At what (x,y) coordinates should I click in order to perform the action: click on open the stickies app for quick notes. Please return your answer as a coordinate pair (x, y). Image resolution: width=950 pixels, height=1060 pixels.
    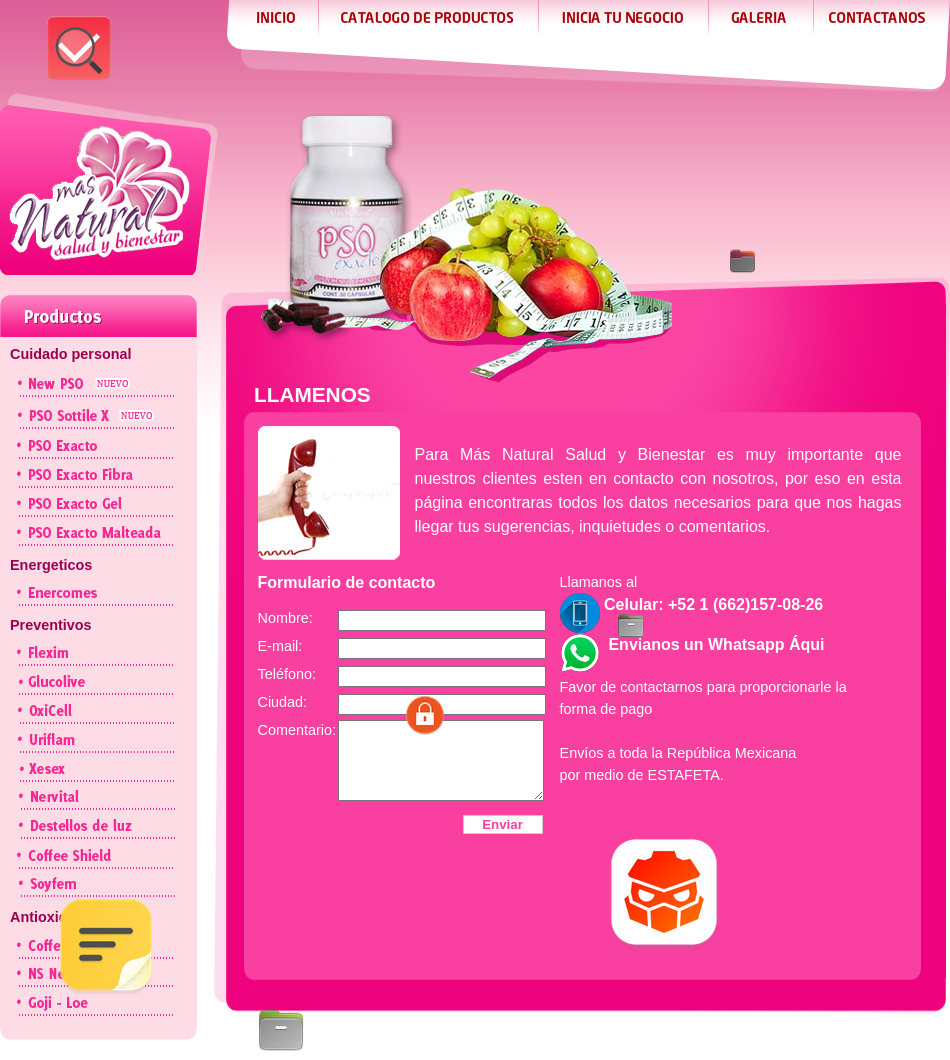
    Looking at the image, I should click on (106, 945).